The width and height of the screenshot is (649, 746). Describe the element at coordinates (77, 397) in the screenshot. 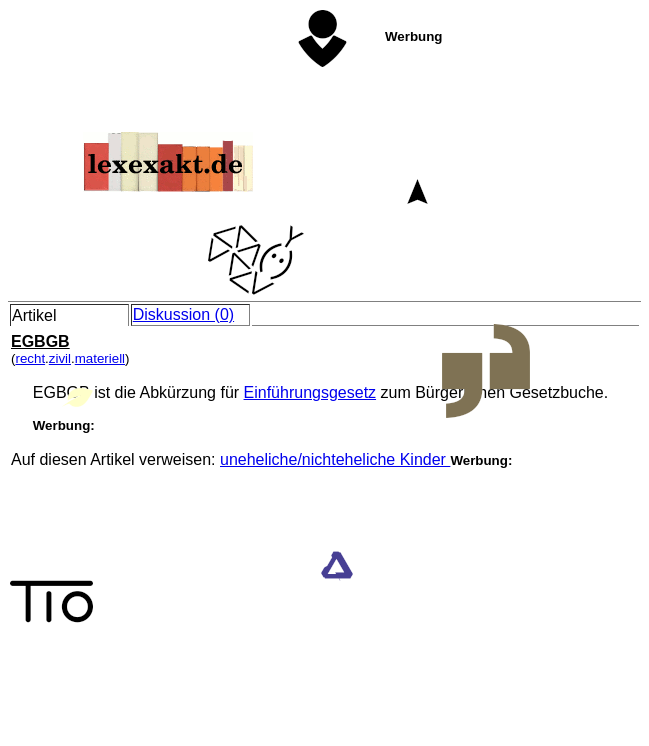

I see `chia network logo` at that location.